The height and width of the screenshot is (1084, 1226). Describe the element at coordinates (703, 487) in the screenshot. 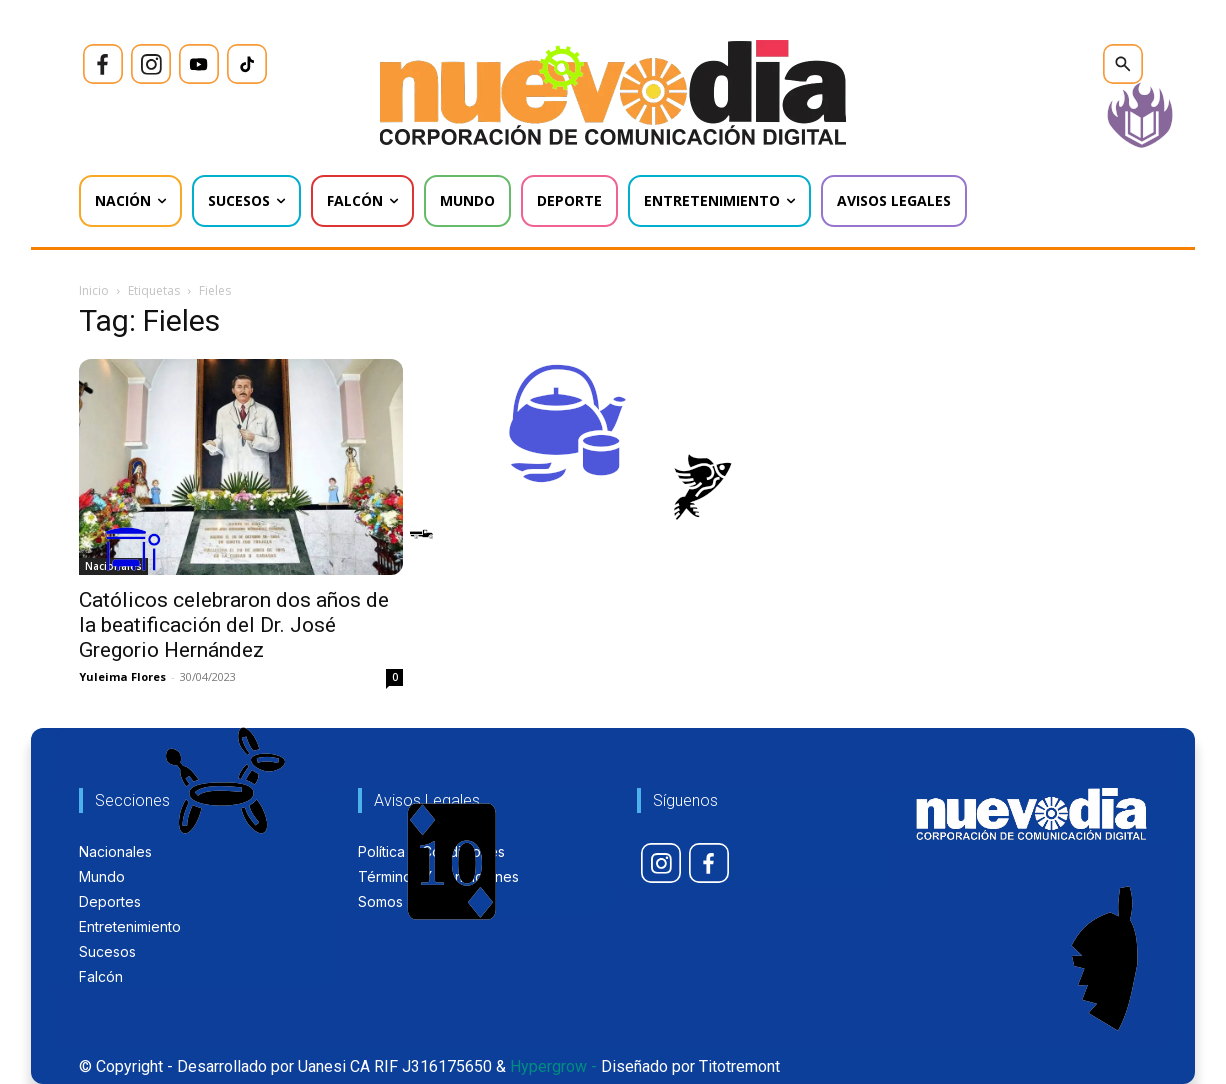

I see `flying trout creature in a fantasy game` at that location.